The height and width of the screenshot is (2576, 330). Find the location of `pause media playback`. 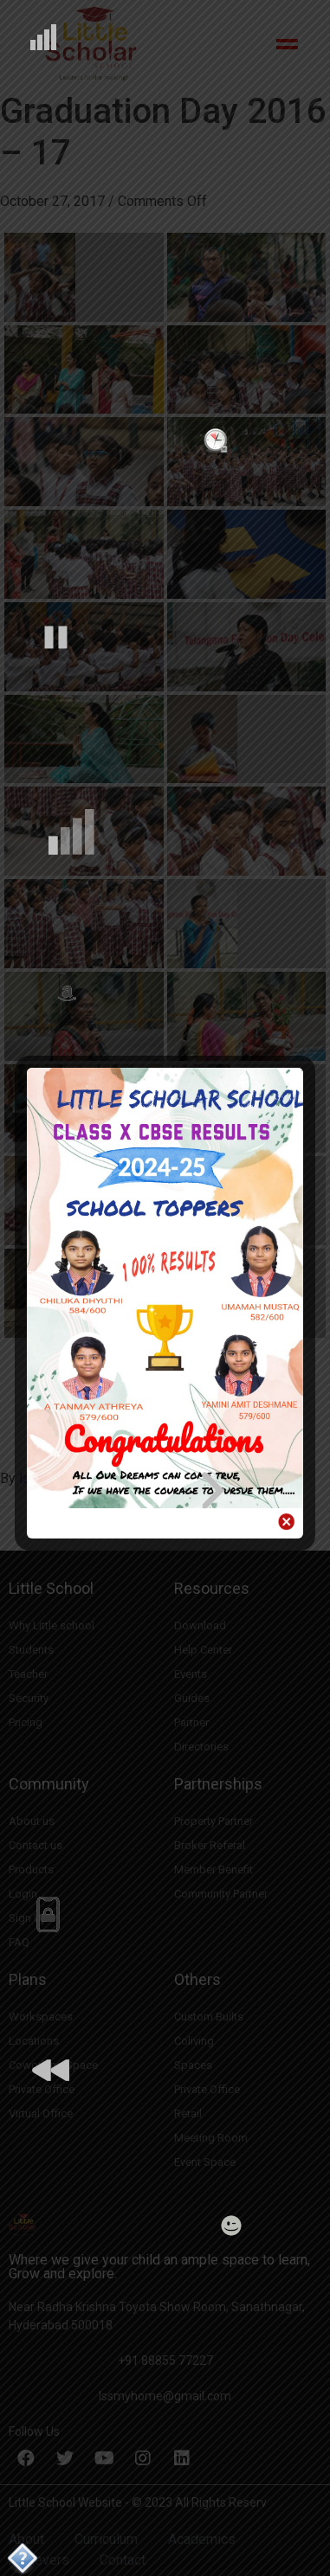

pause media playback is located at coordinates (55, 637).